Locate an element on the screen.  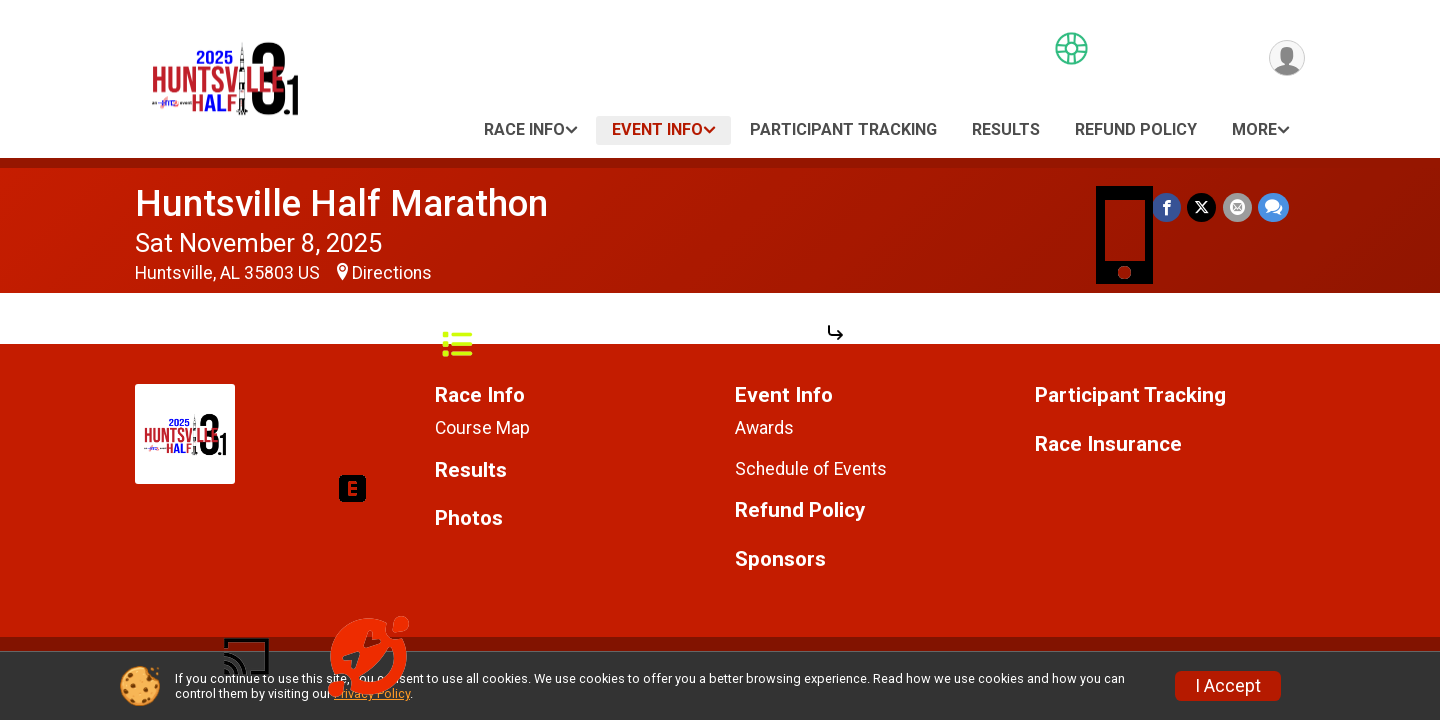
reply to a message or comment is located at coordinates (835, 332).